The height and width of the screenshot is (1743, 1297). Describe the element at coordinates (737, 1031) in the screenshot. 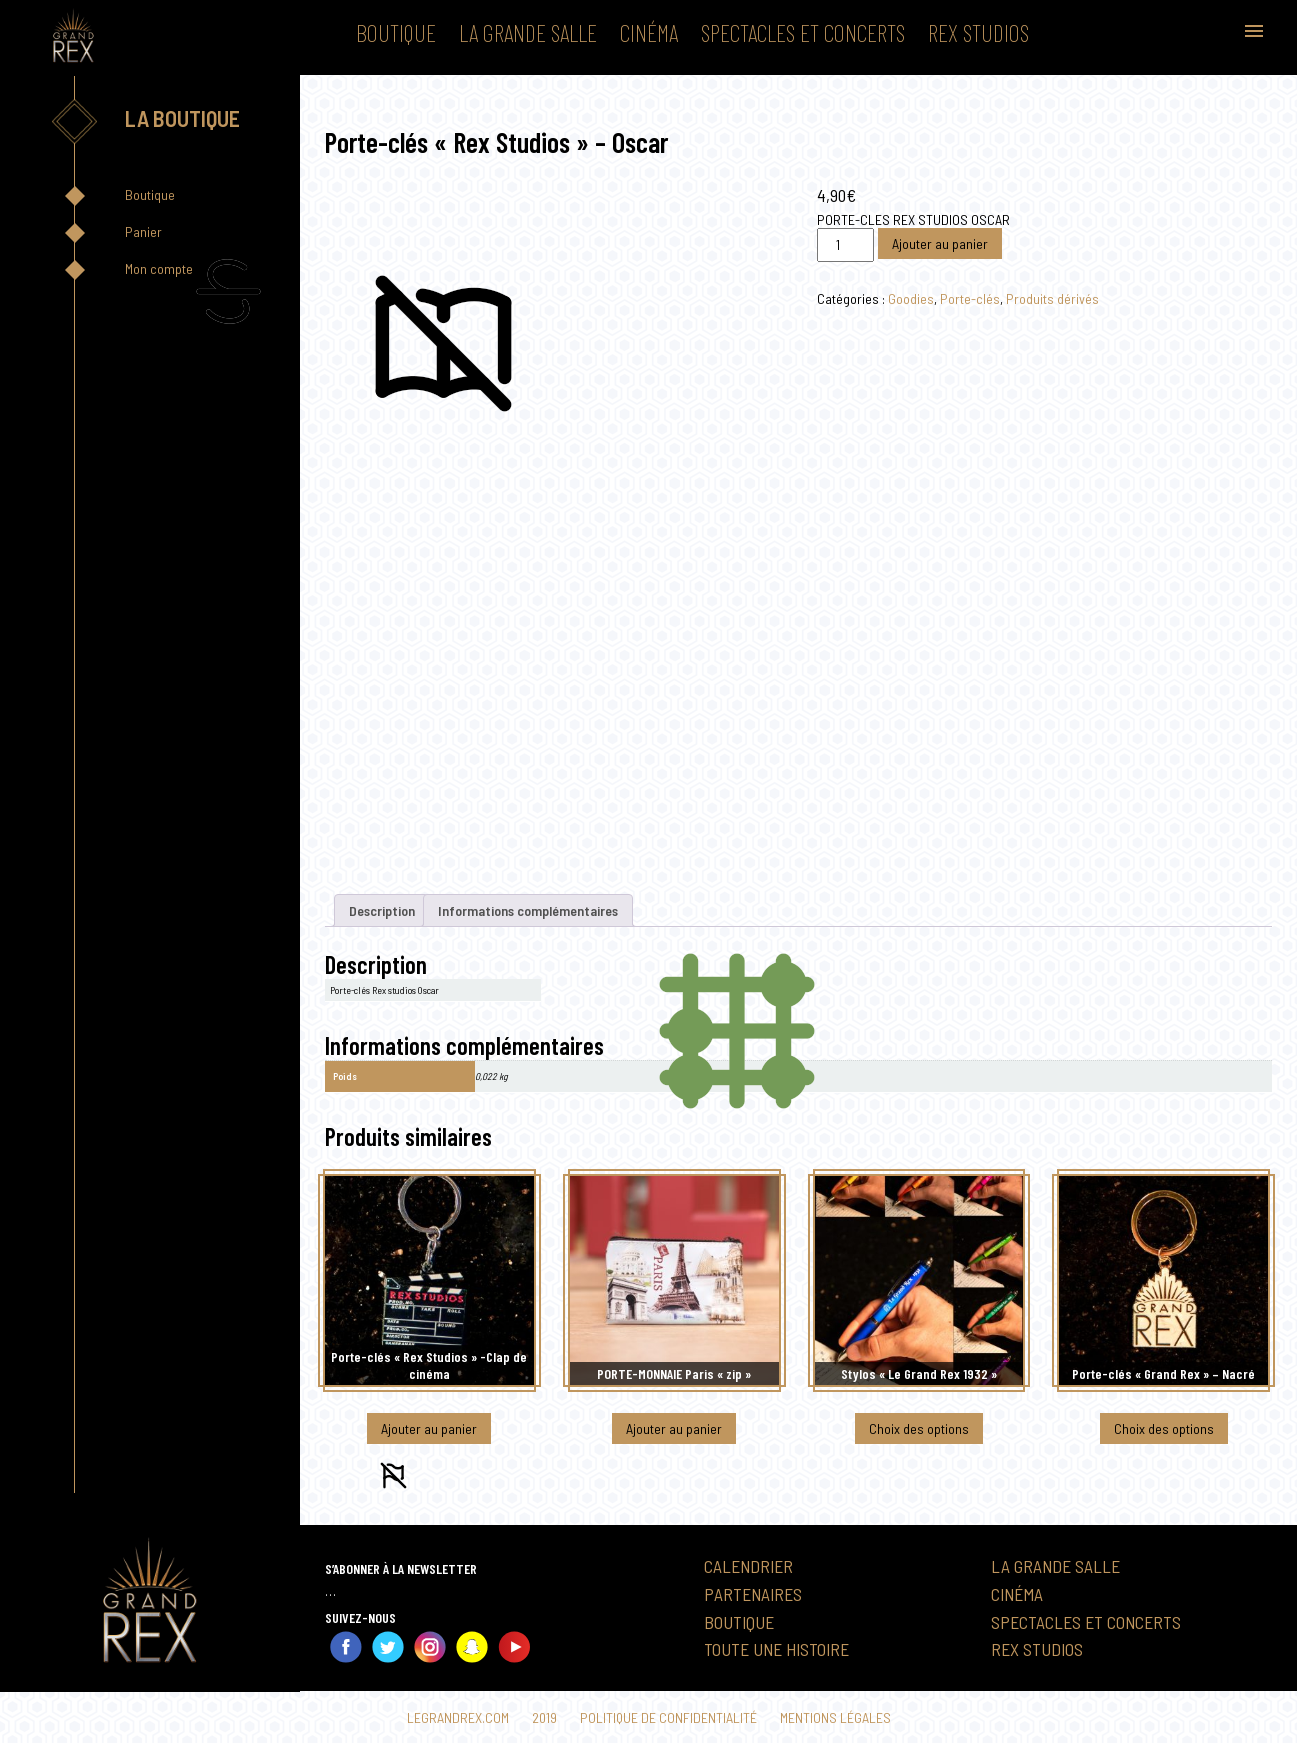

I see `view data grid or chart visualization` at that location.